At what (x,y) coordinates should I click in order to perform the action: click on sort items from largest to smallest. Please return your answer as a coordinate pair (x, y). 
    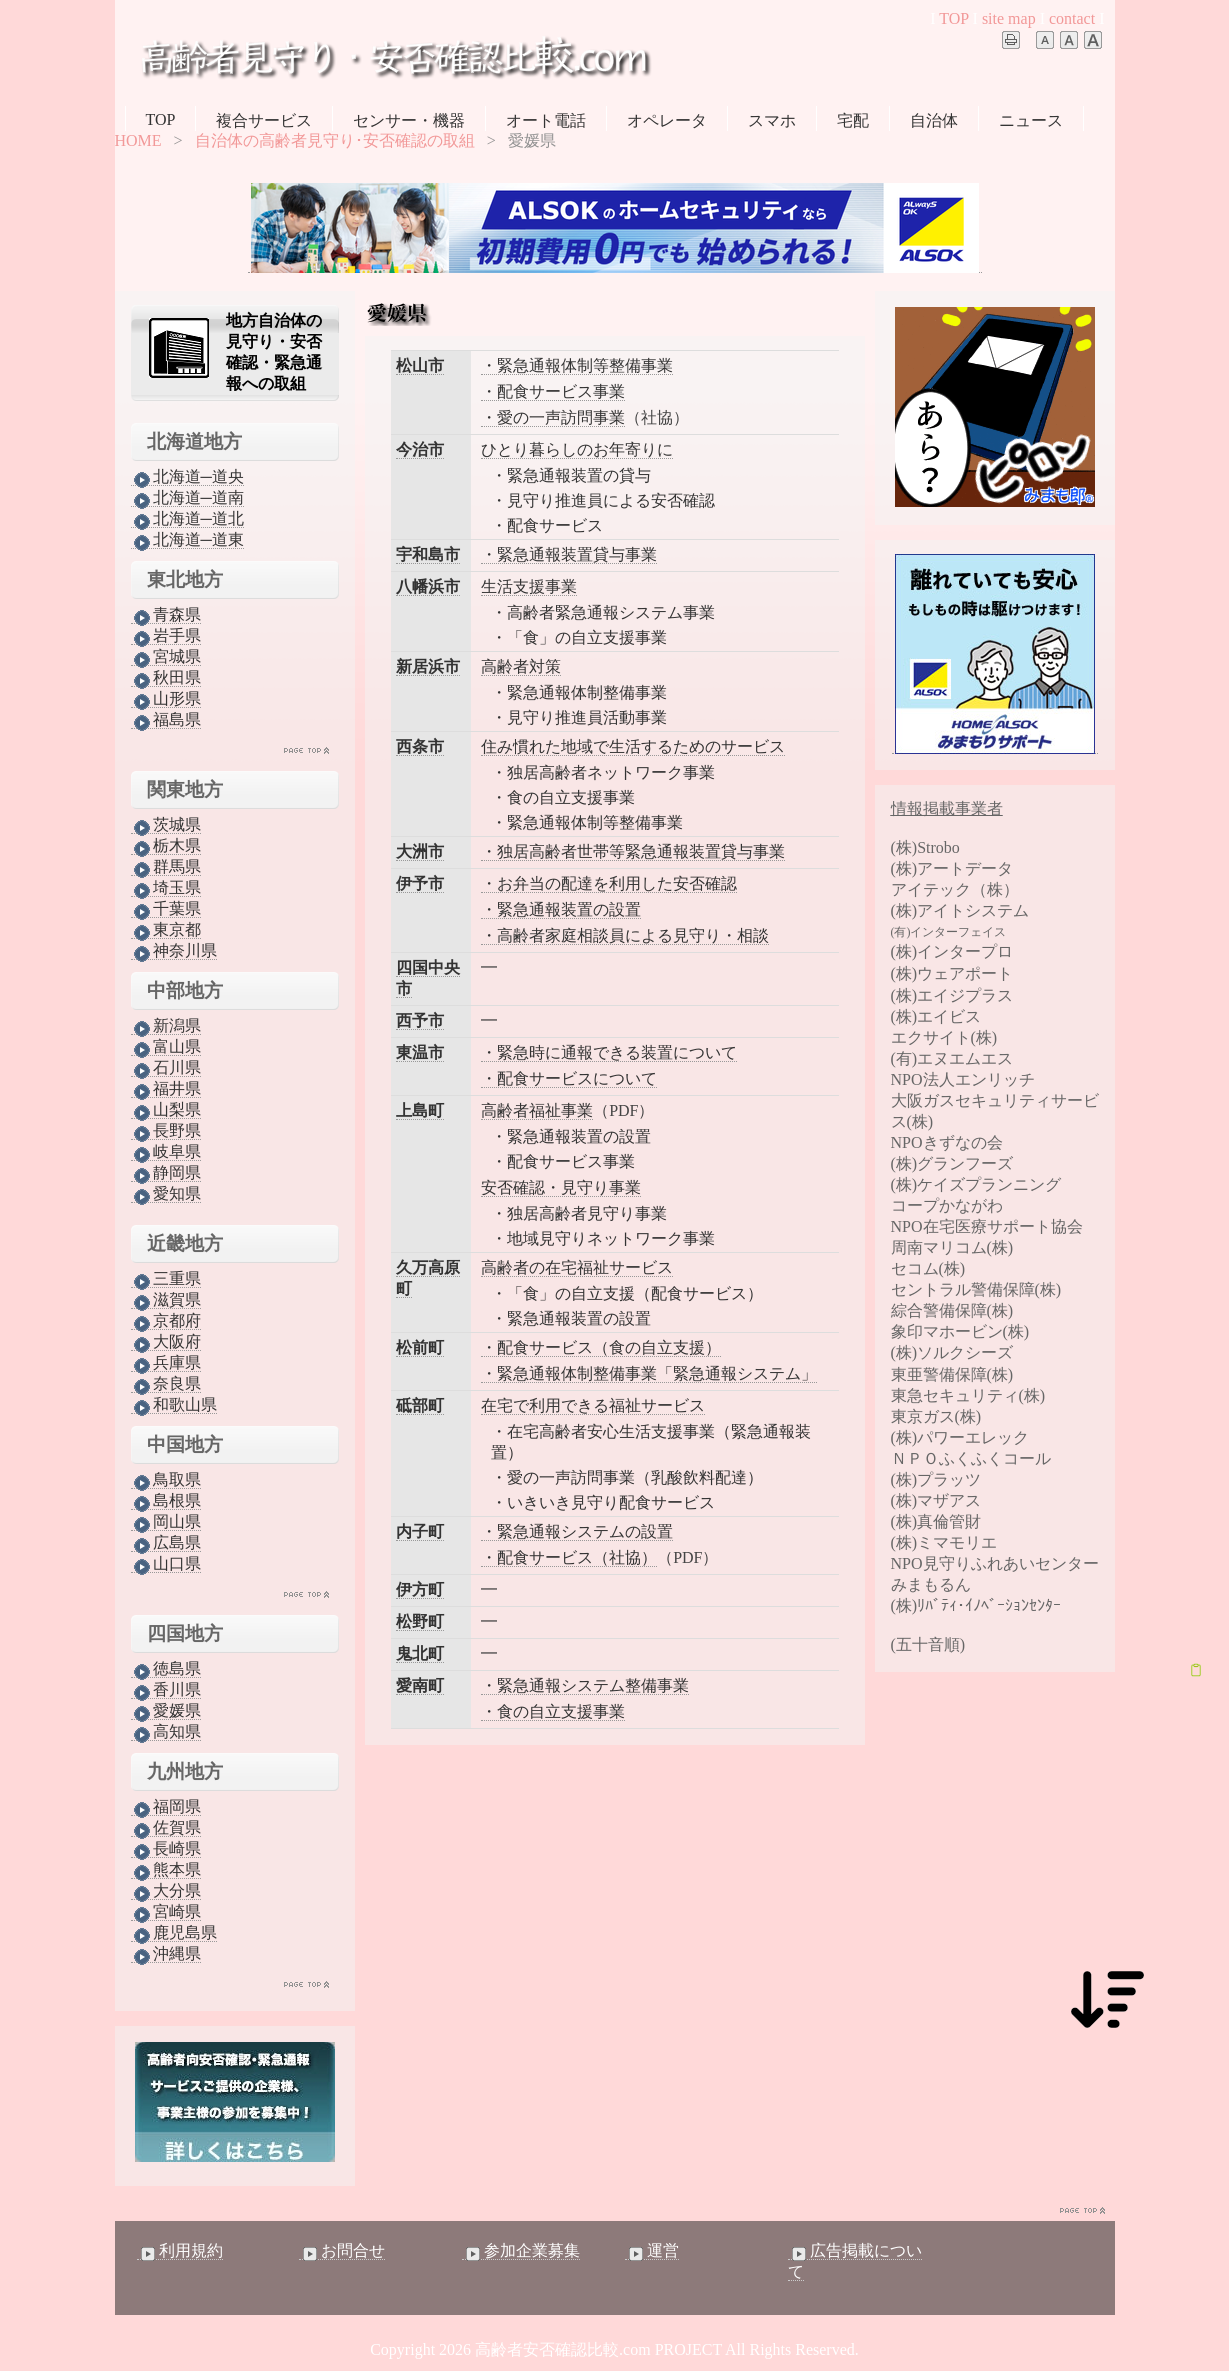
    Looking at the image, I should click on (1107, 1999).